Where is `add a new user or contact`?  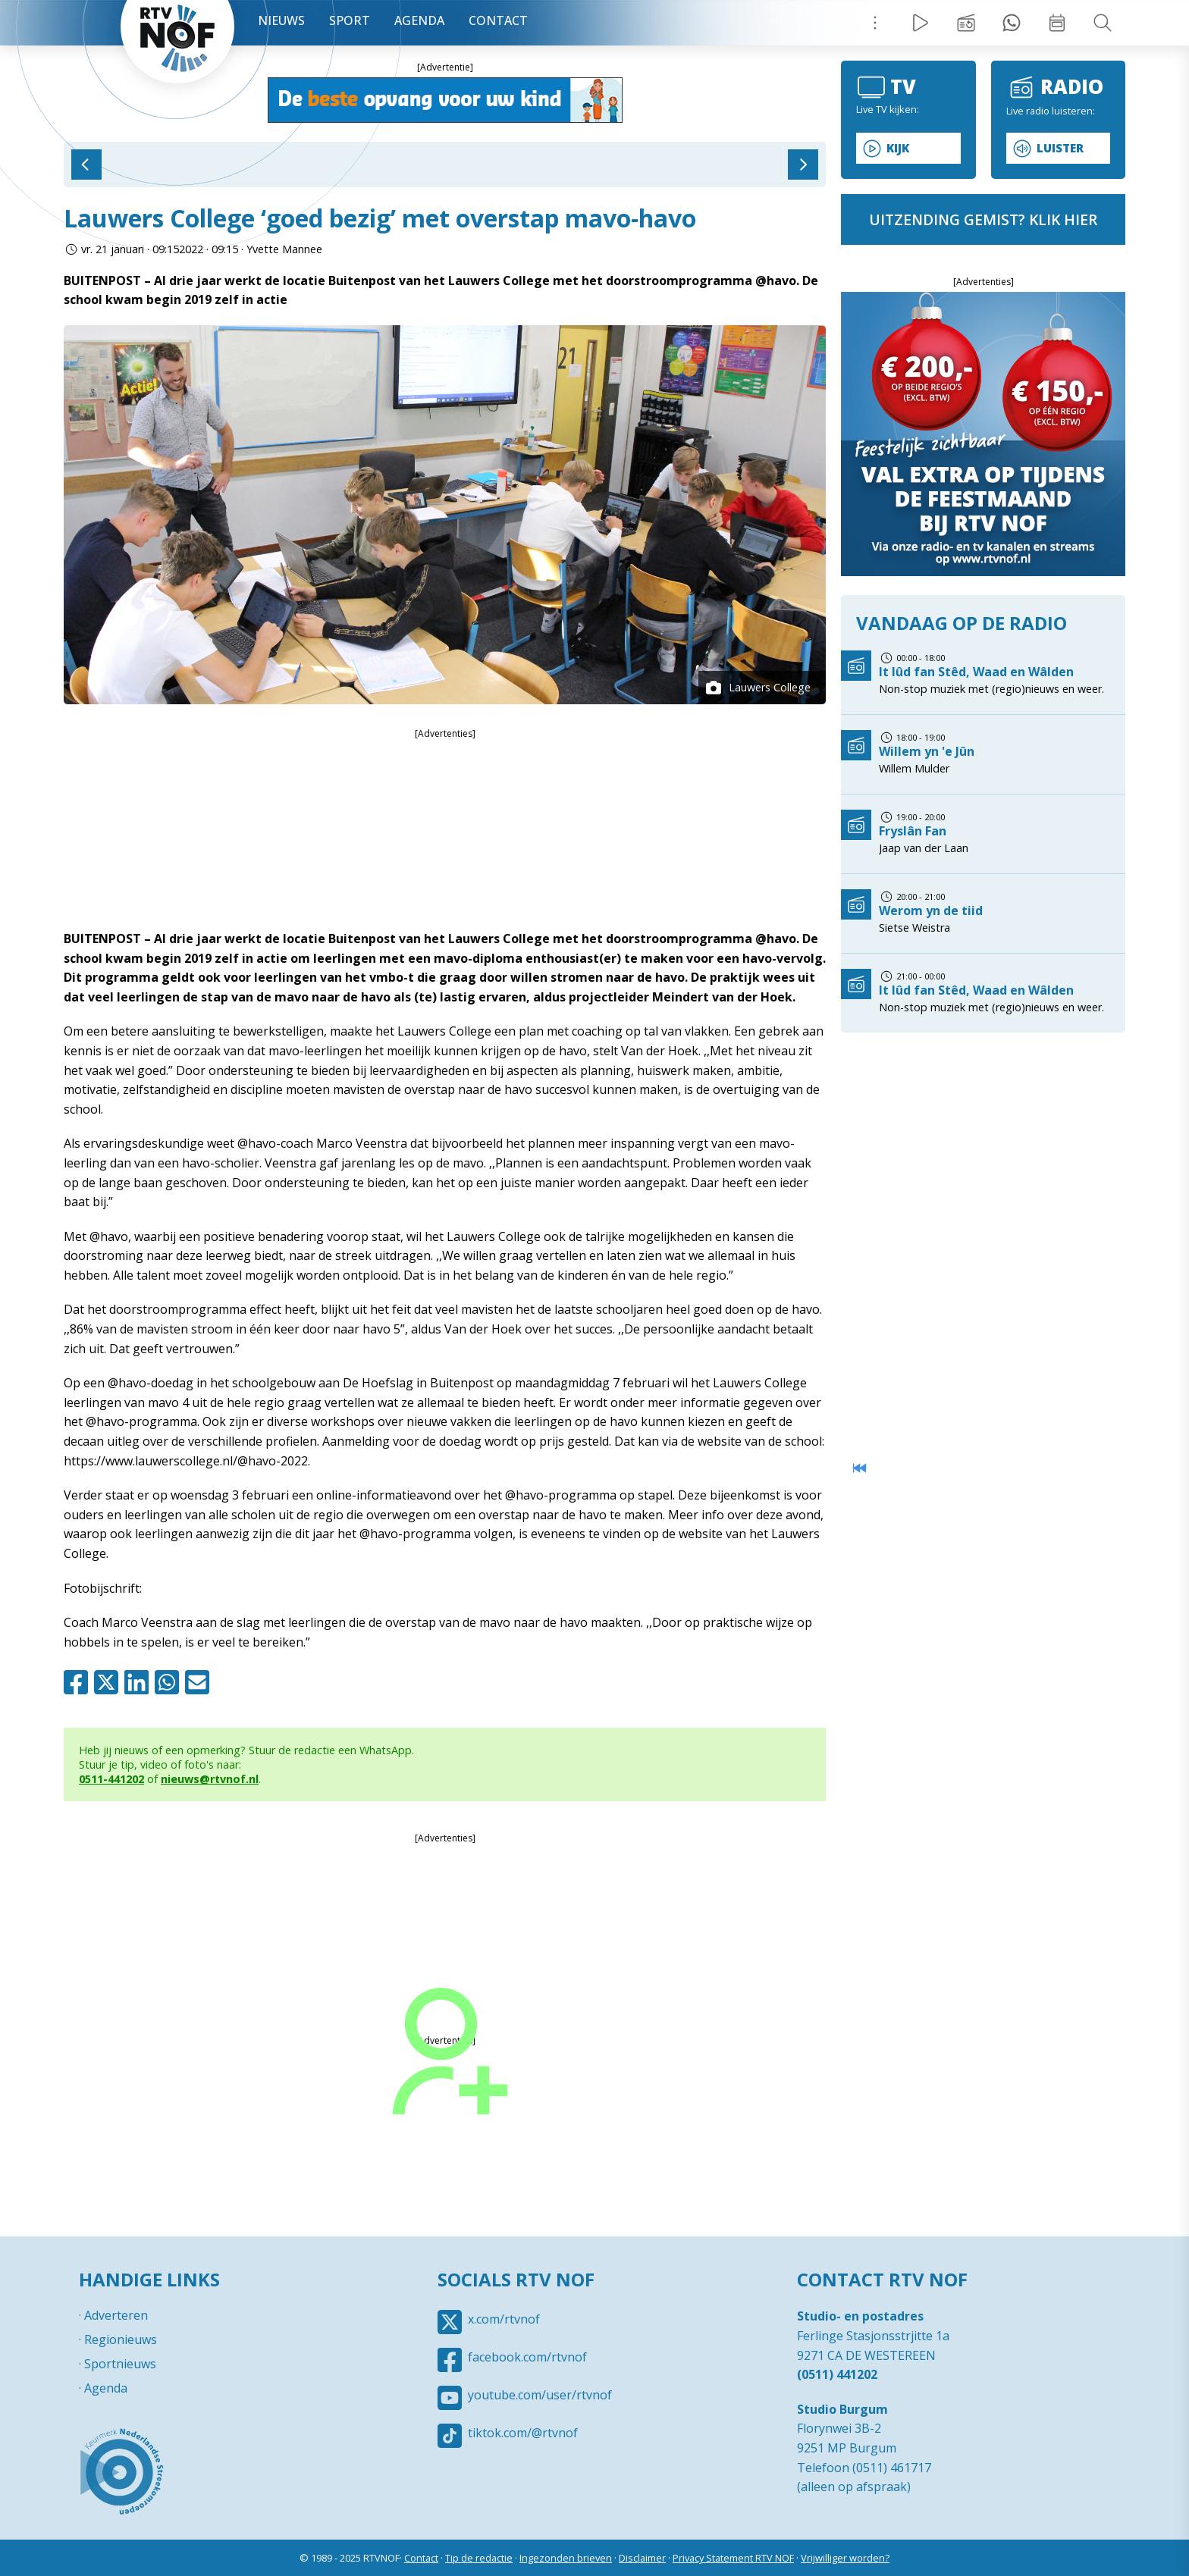
add a new user or contact is located at coordinates (441, 2054).